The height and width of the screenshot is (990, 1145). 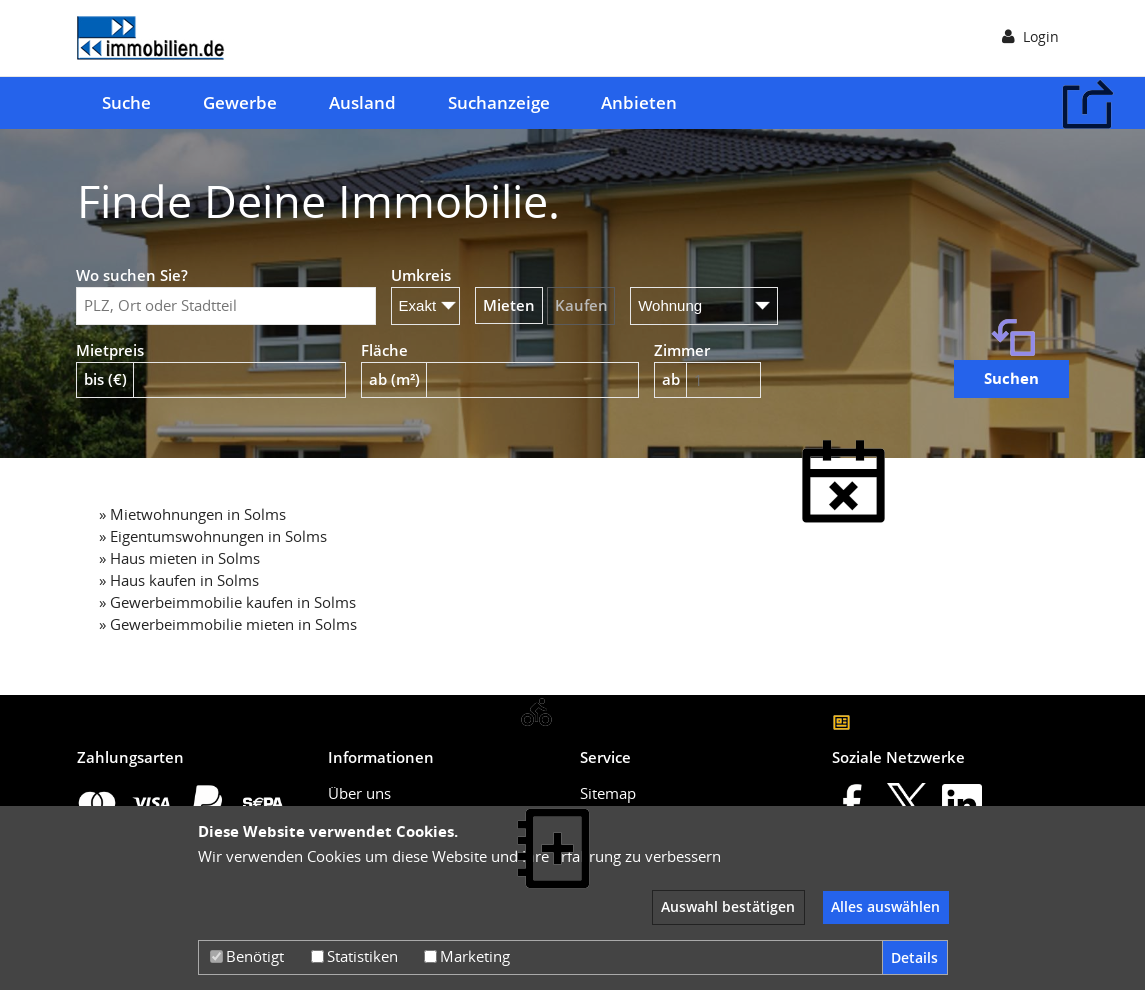 What do you see at coordinates (843, 485) in the screenshot?
I see `cancel or delete a scheduled event` at bounding box center [843, 485].